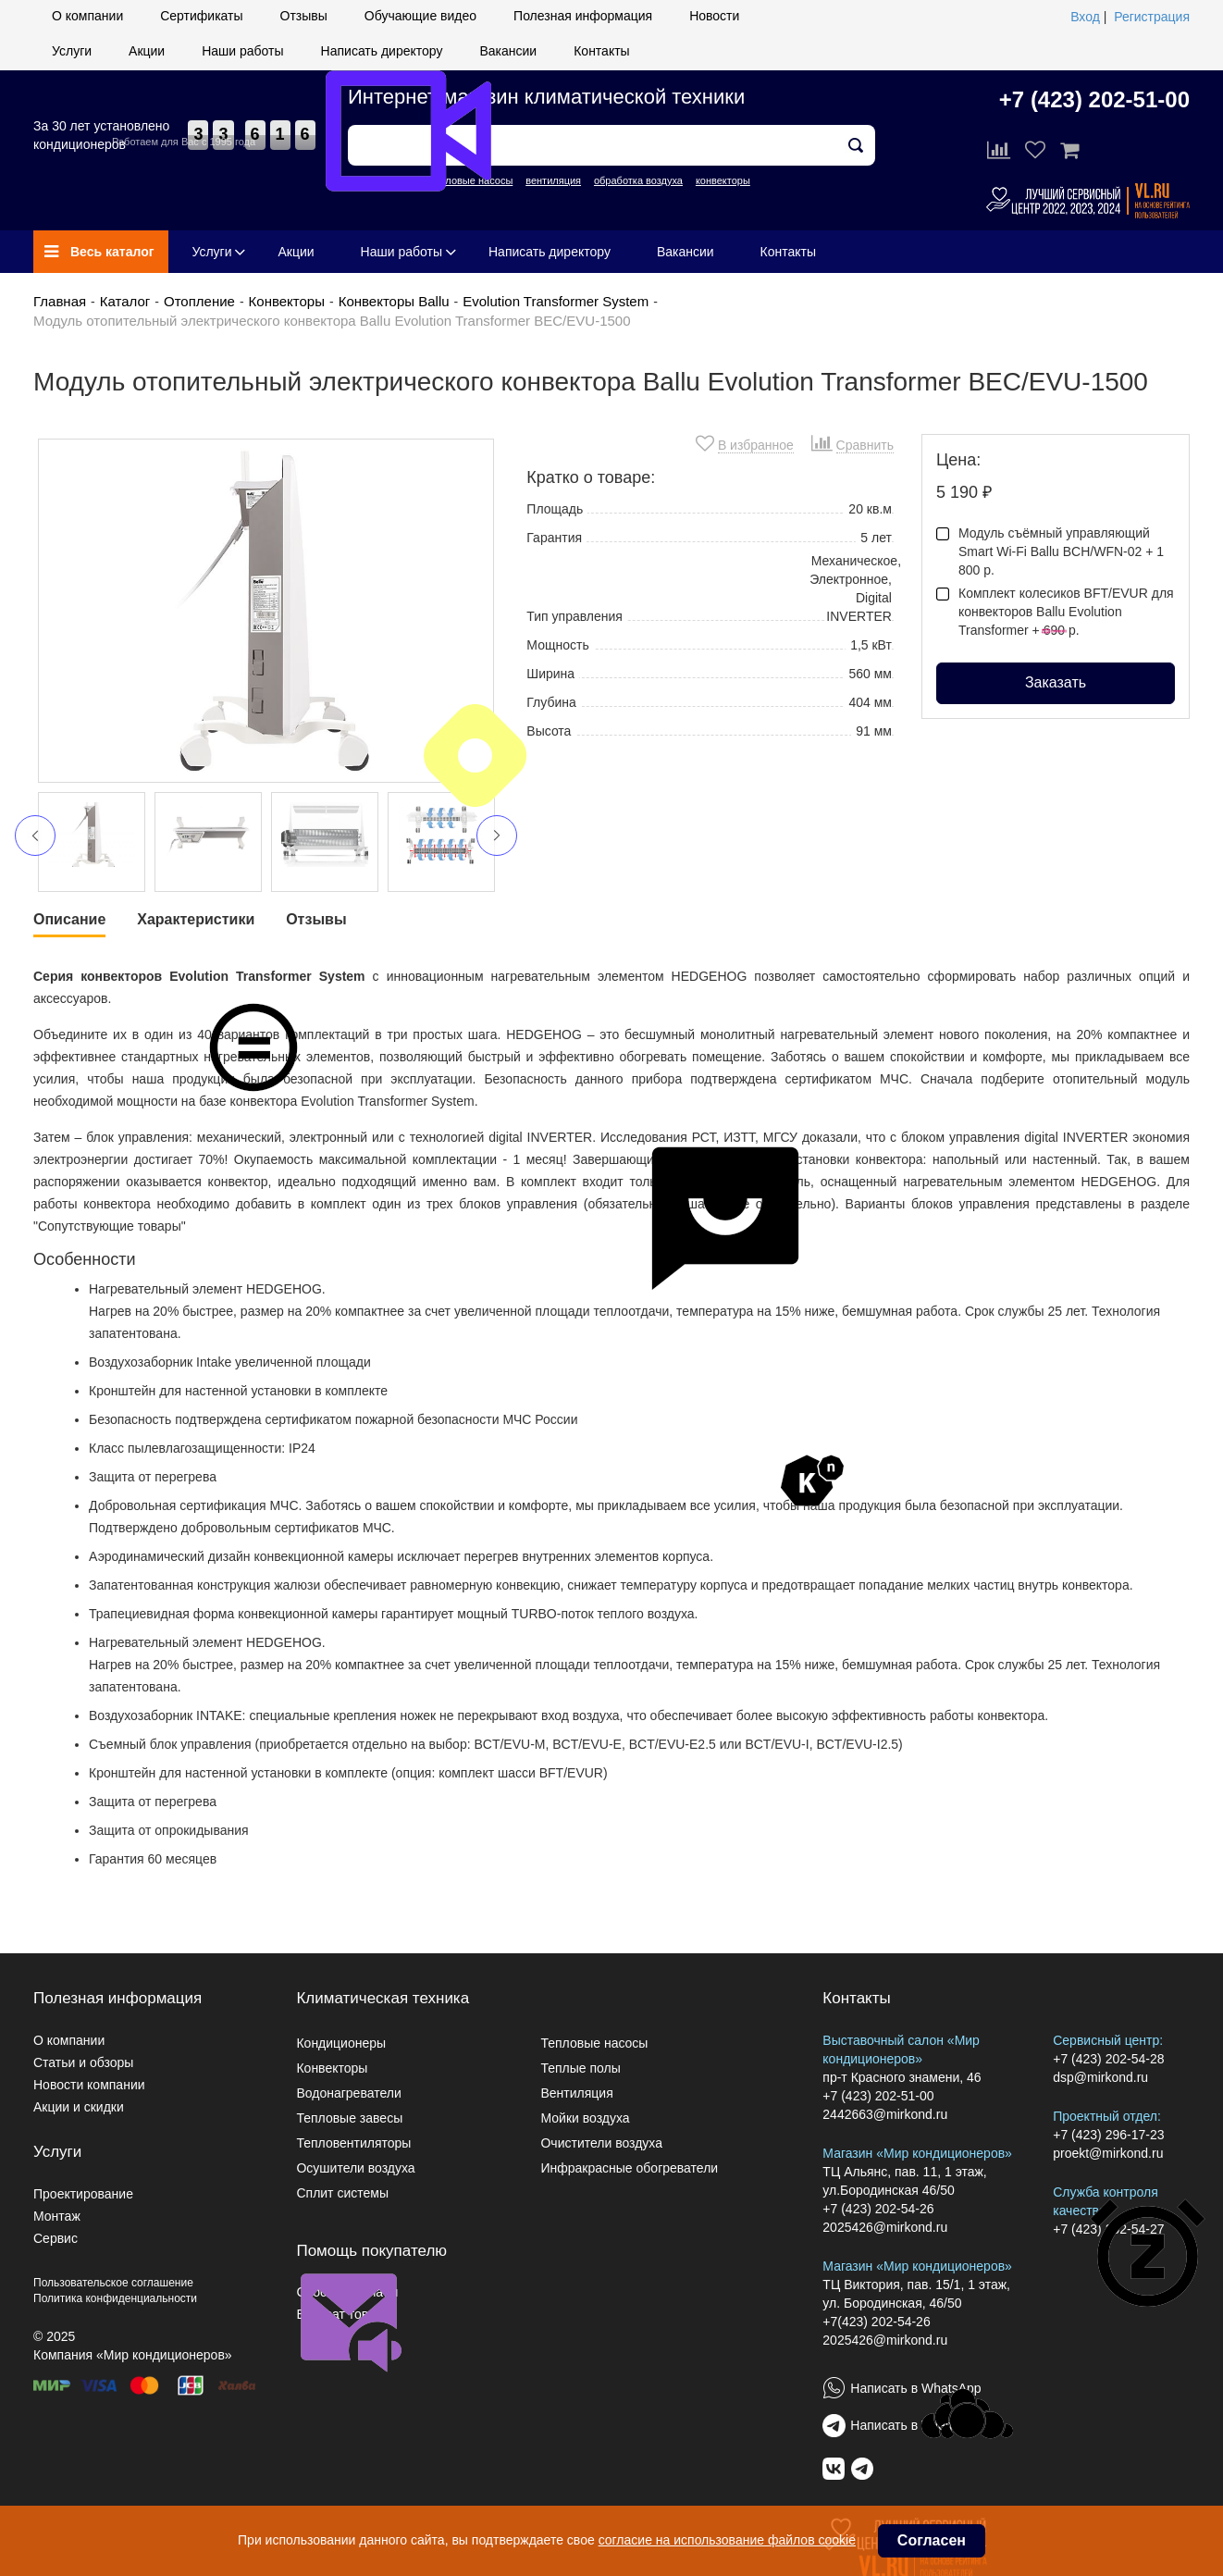  I want to click on access woocommerce store settings, so click(1054, 631).